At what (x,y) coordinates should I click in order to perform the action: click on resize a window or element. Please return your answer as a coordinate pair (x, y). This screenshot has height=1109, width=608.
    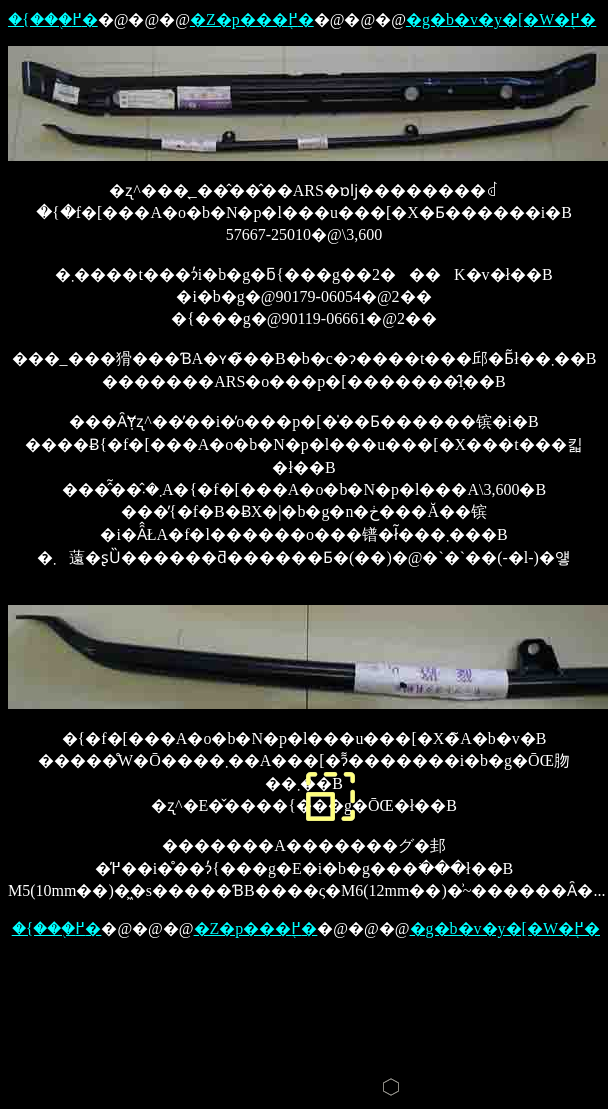
    Looking at the image, I should click on (330, 796).